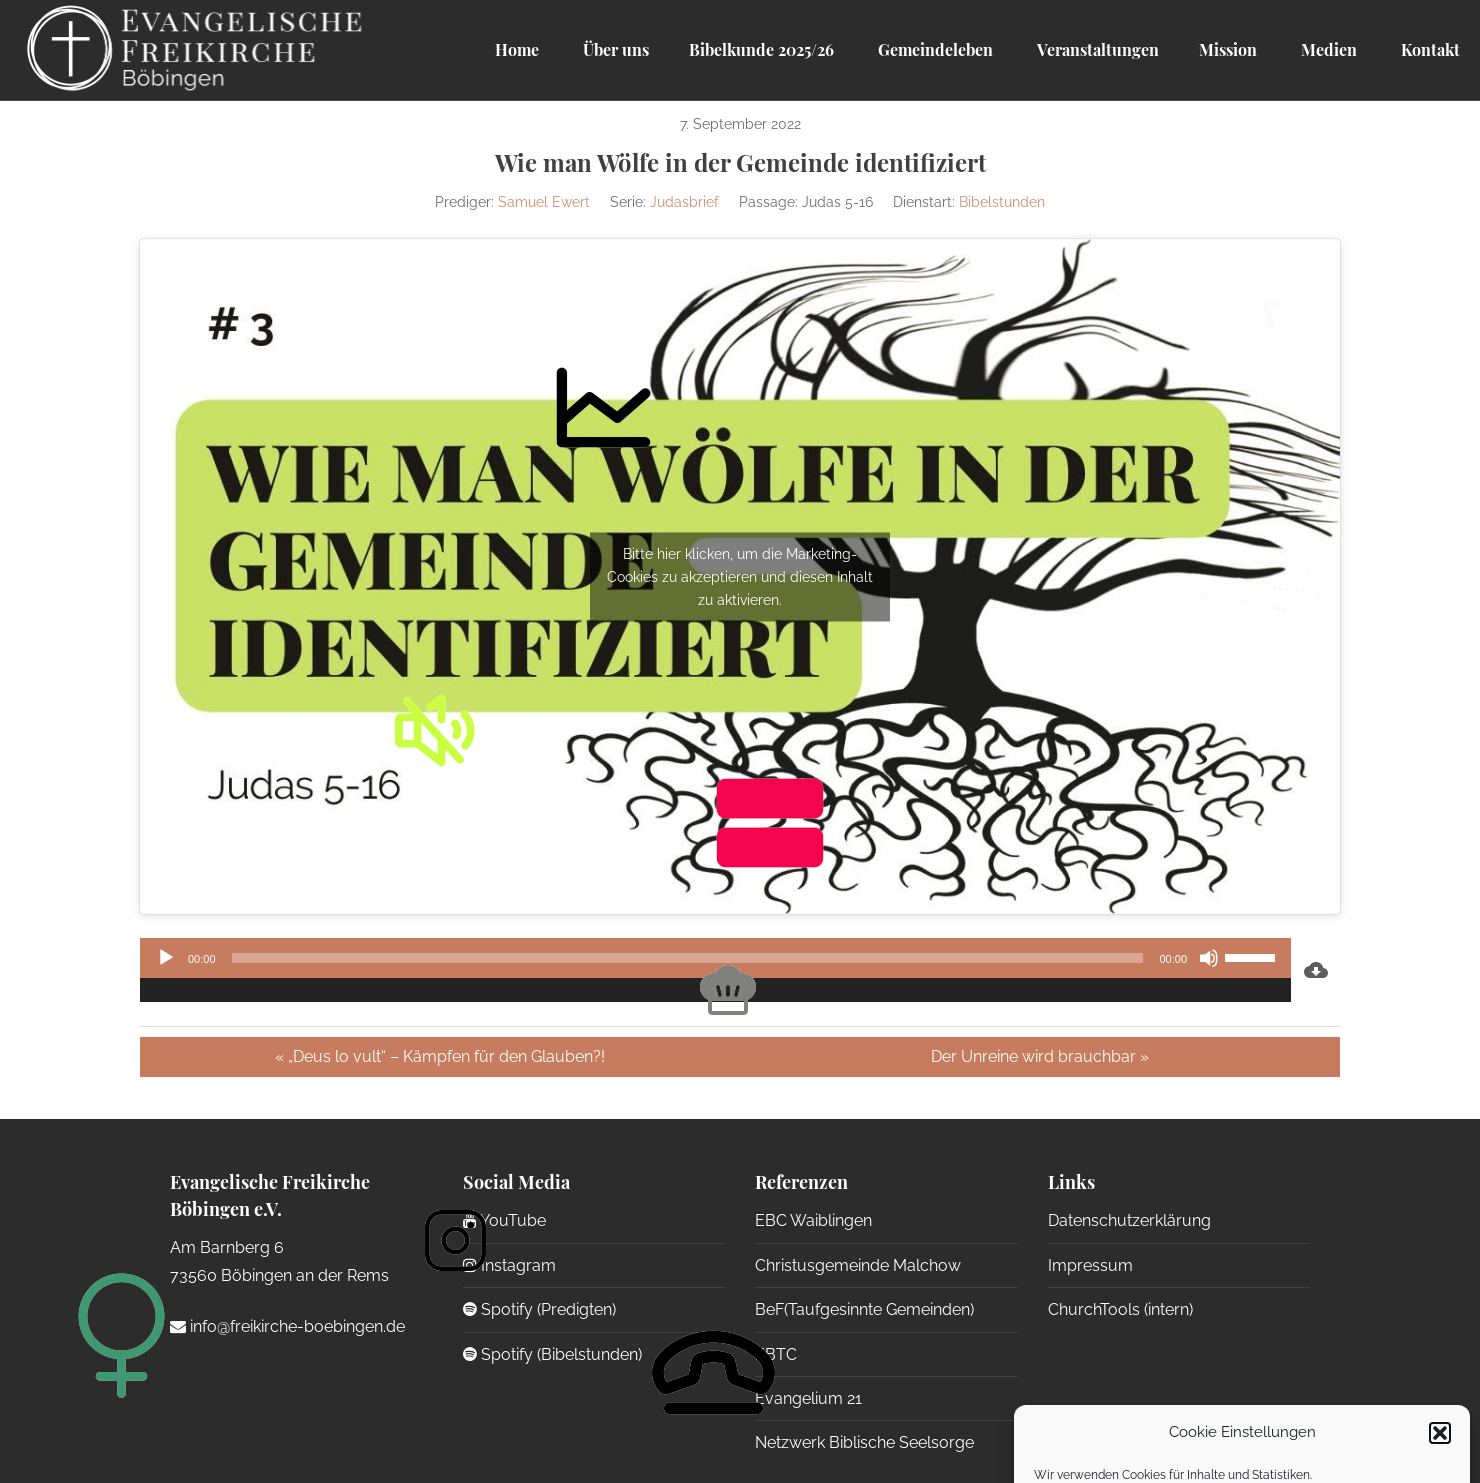  What do you see at coordinates (455, 1240) in the screenshot?
I see `open Instagram app` at bounding box center [455, 1240].